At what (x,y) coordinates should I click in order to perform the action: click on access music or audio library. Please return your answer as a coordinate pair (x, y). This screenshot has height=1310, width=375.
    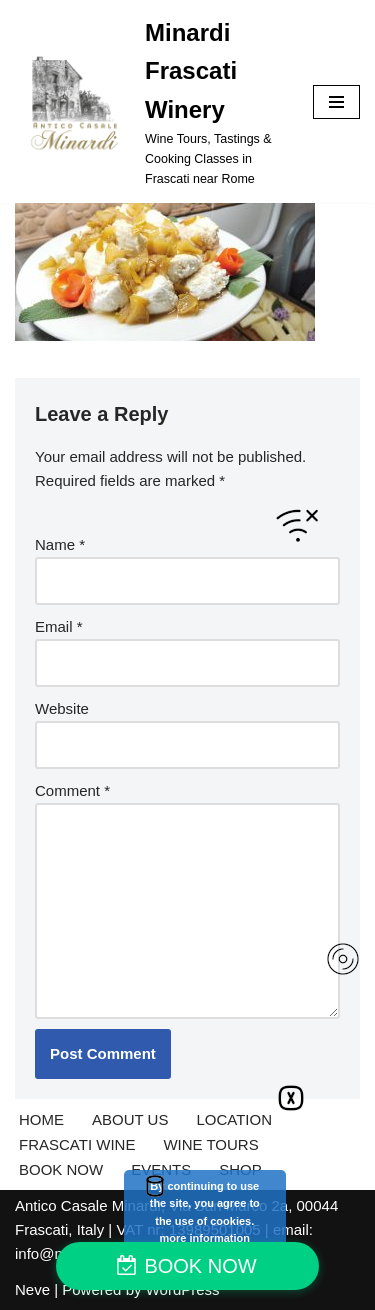
    Looking at the image, I should click on (343, 959).